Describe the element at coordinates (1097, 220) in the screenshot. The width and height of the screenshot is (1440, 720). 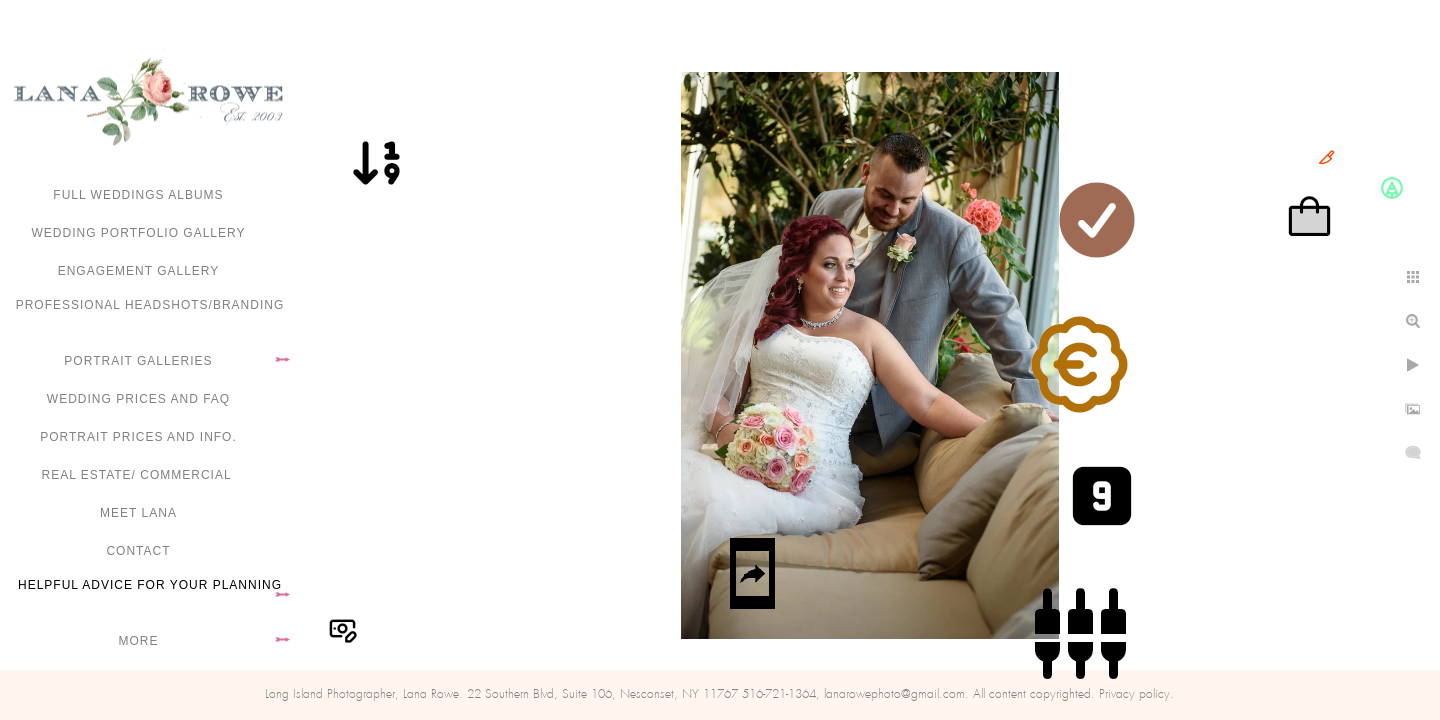
I see `indicates successful completion of an action` at that location.